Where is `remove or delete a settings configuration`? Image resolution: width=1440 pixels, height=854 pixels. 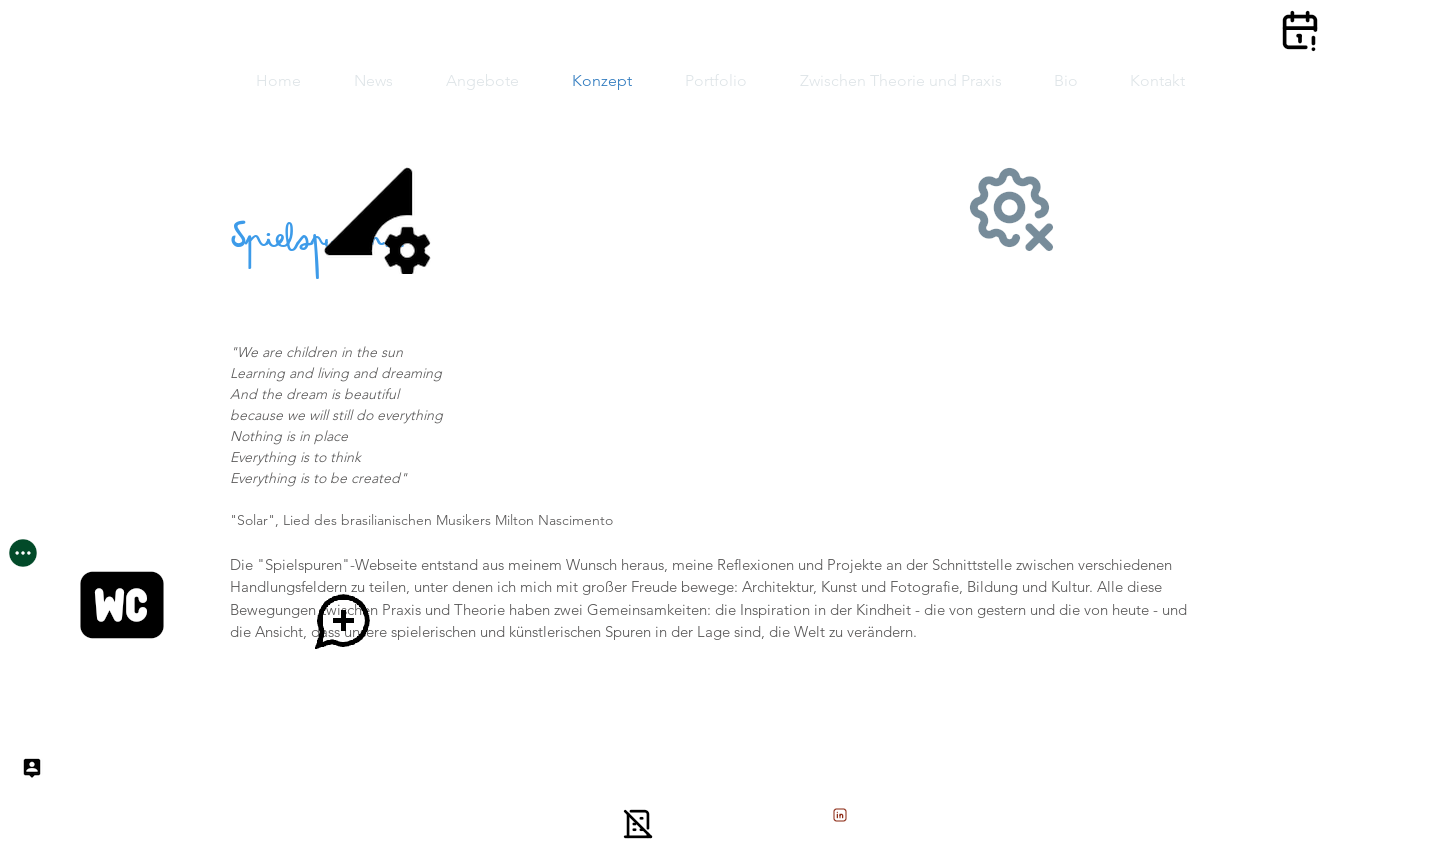 remove or delete a settings configuration is located at coordinates (1009, 207).